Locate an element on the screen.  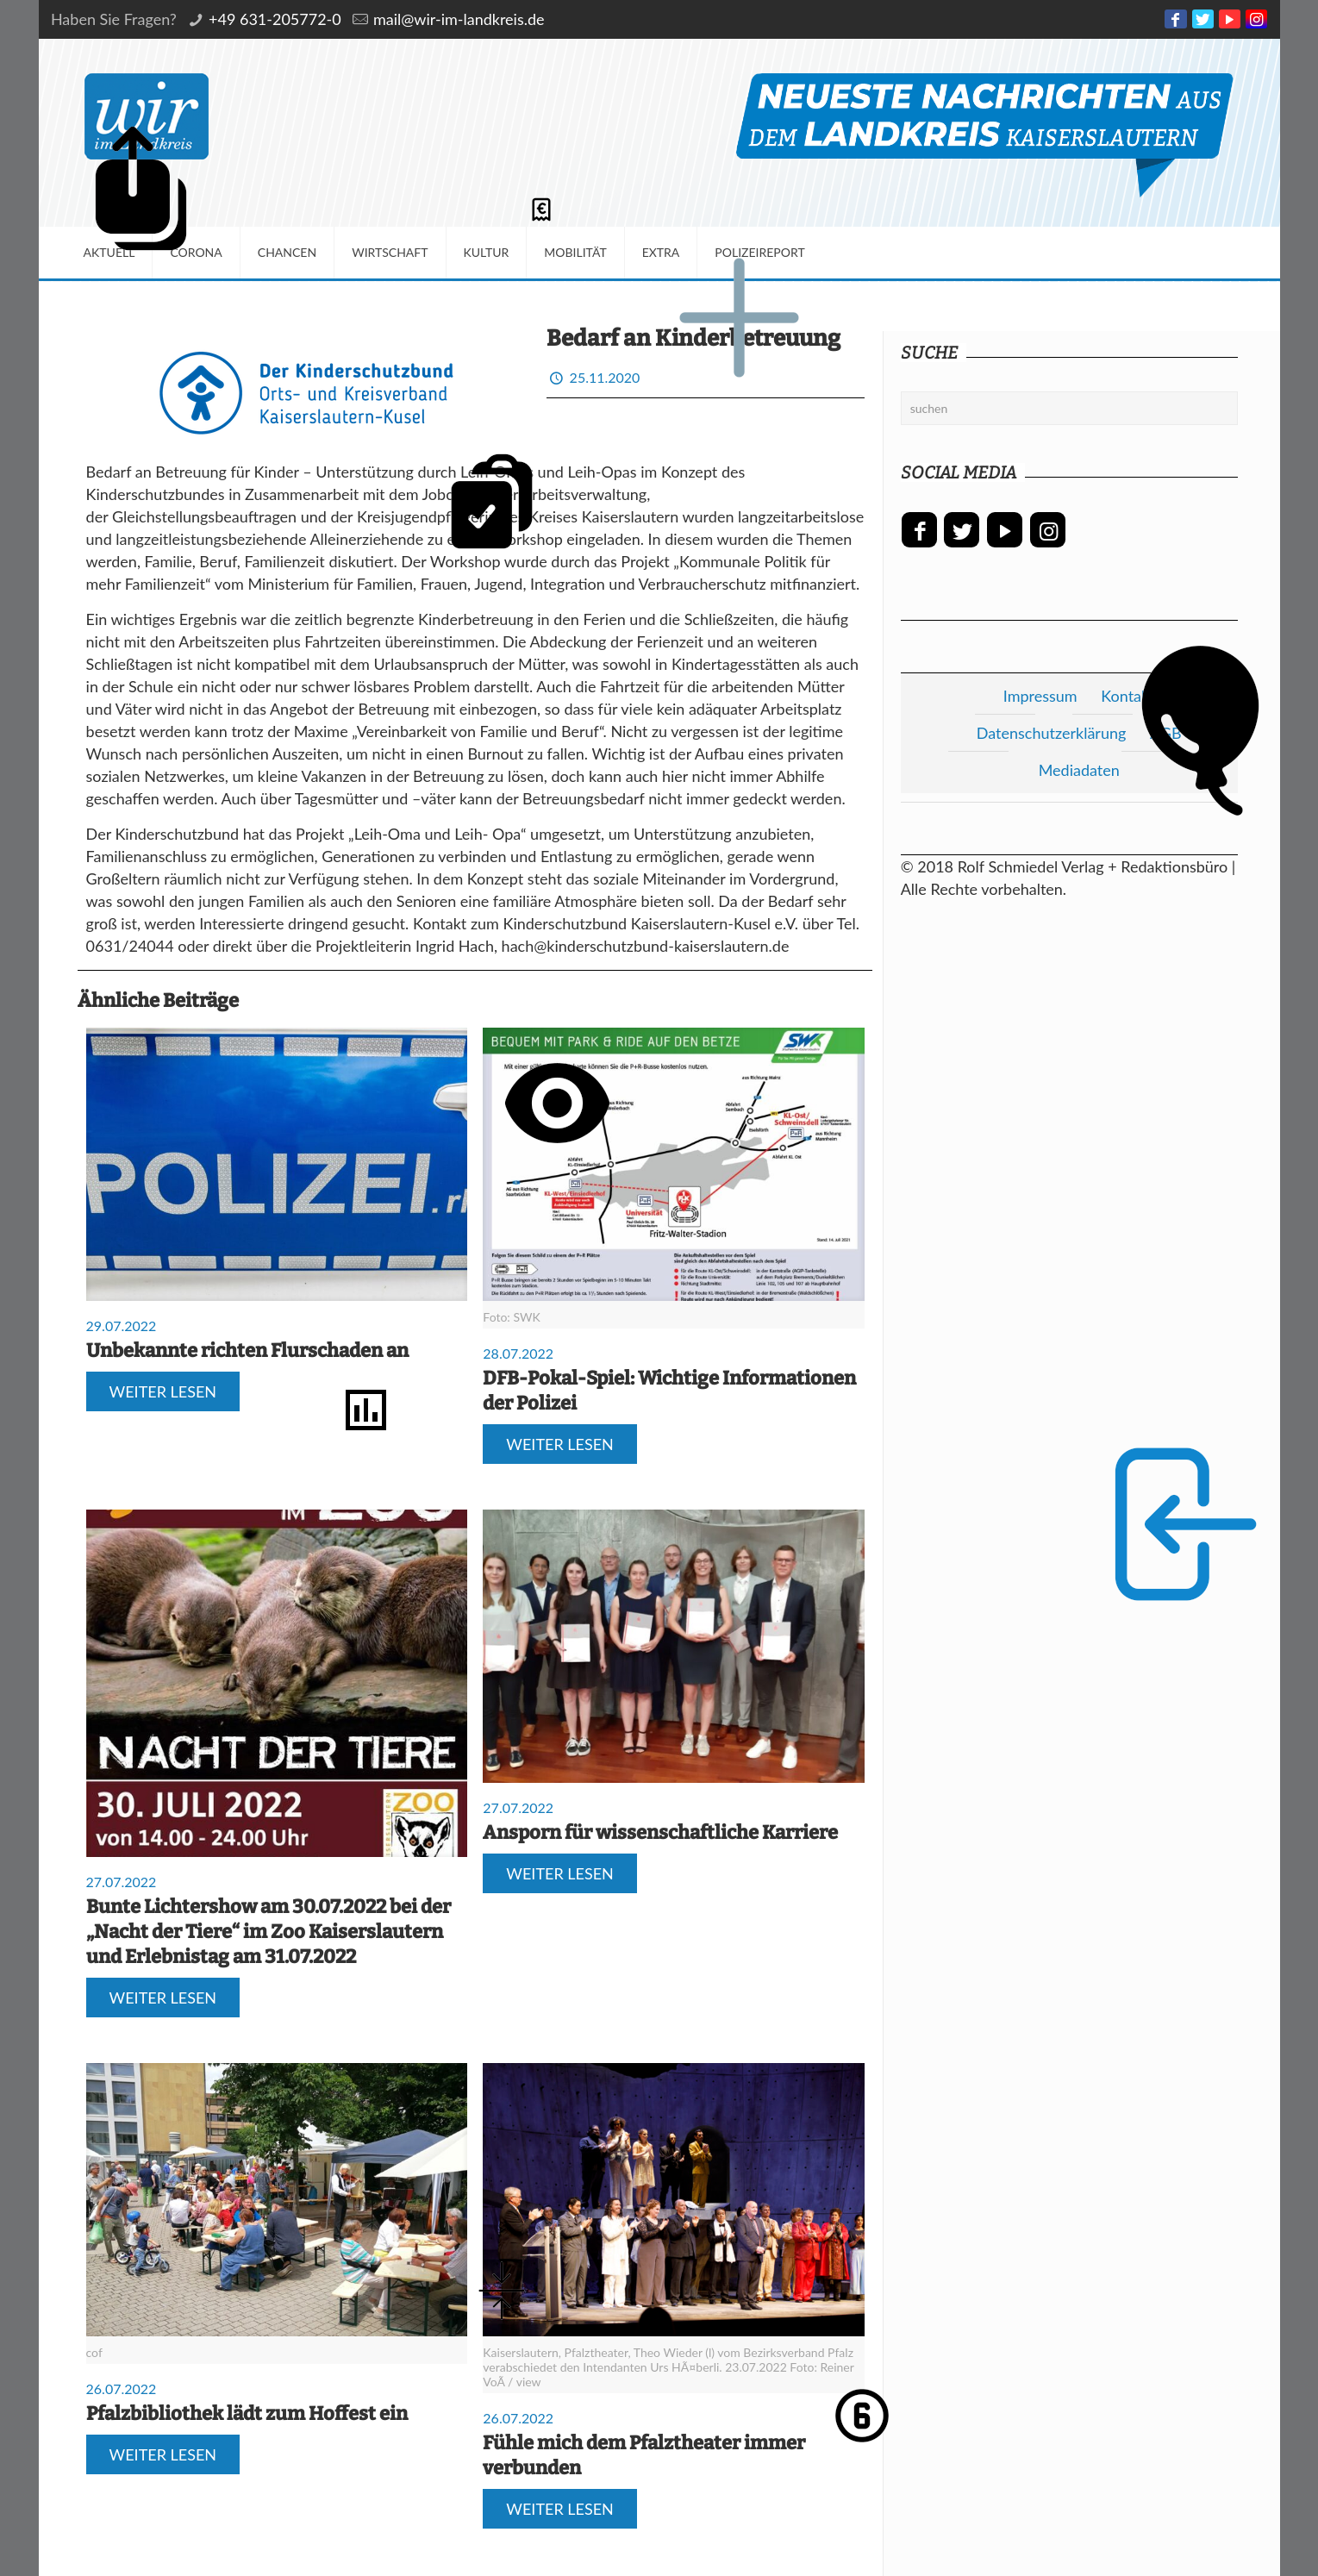
mark task or document as complete is located at coordinates (491, 501).